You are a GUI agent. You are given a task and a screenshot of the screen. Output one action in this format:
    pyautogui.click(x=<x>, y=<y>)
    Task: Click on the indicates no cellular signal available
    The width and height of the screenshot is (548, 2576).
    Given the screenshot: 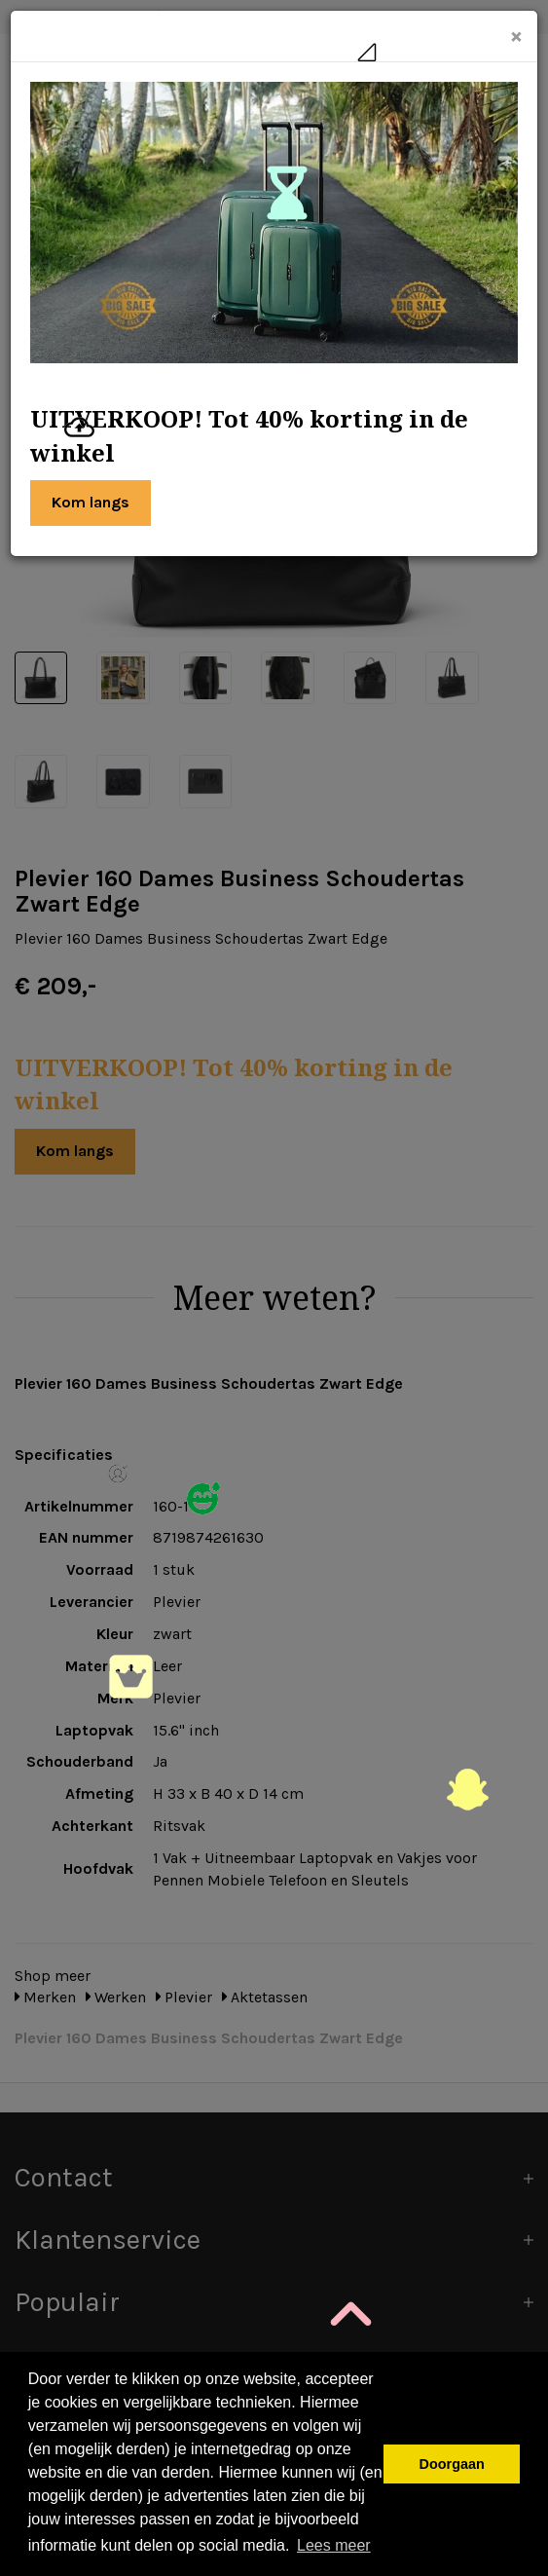 What is the action you would take?
    pyautogui.click(x=368, y=53)
    